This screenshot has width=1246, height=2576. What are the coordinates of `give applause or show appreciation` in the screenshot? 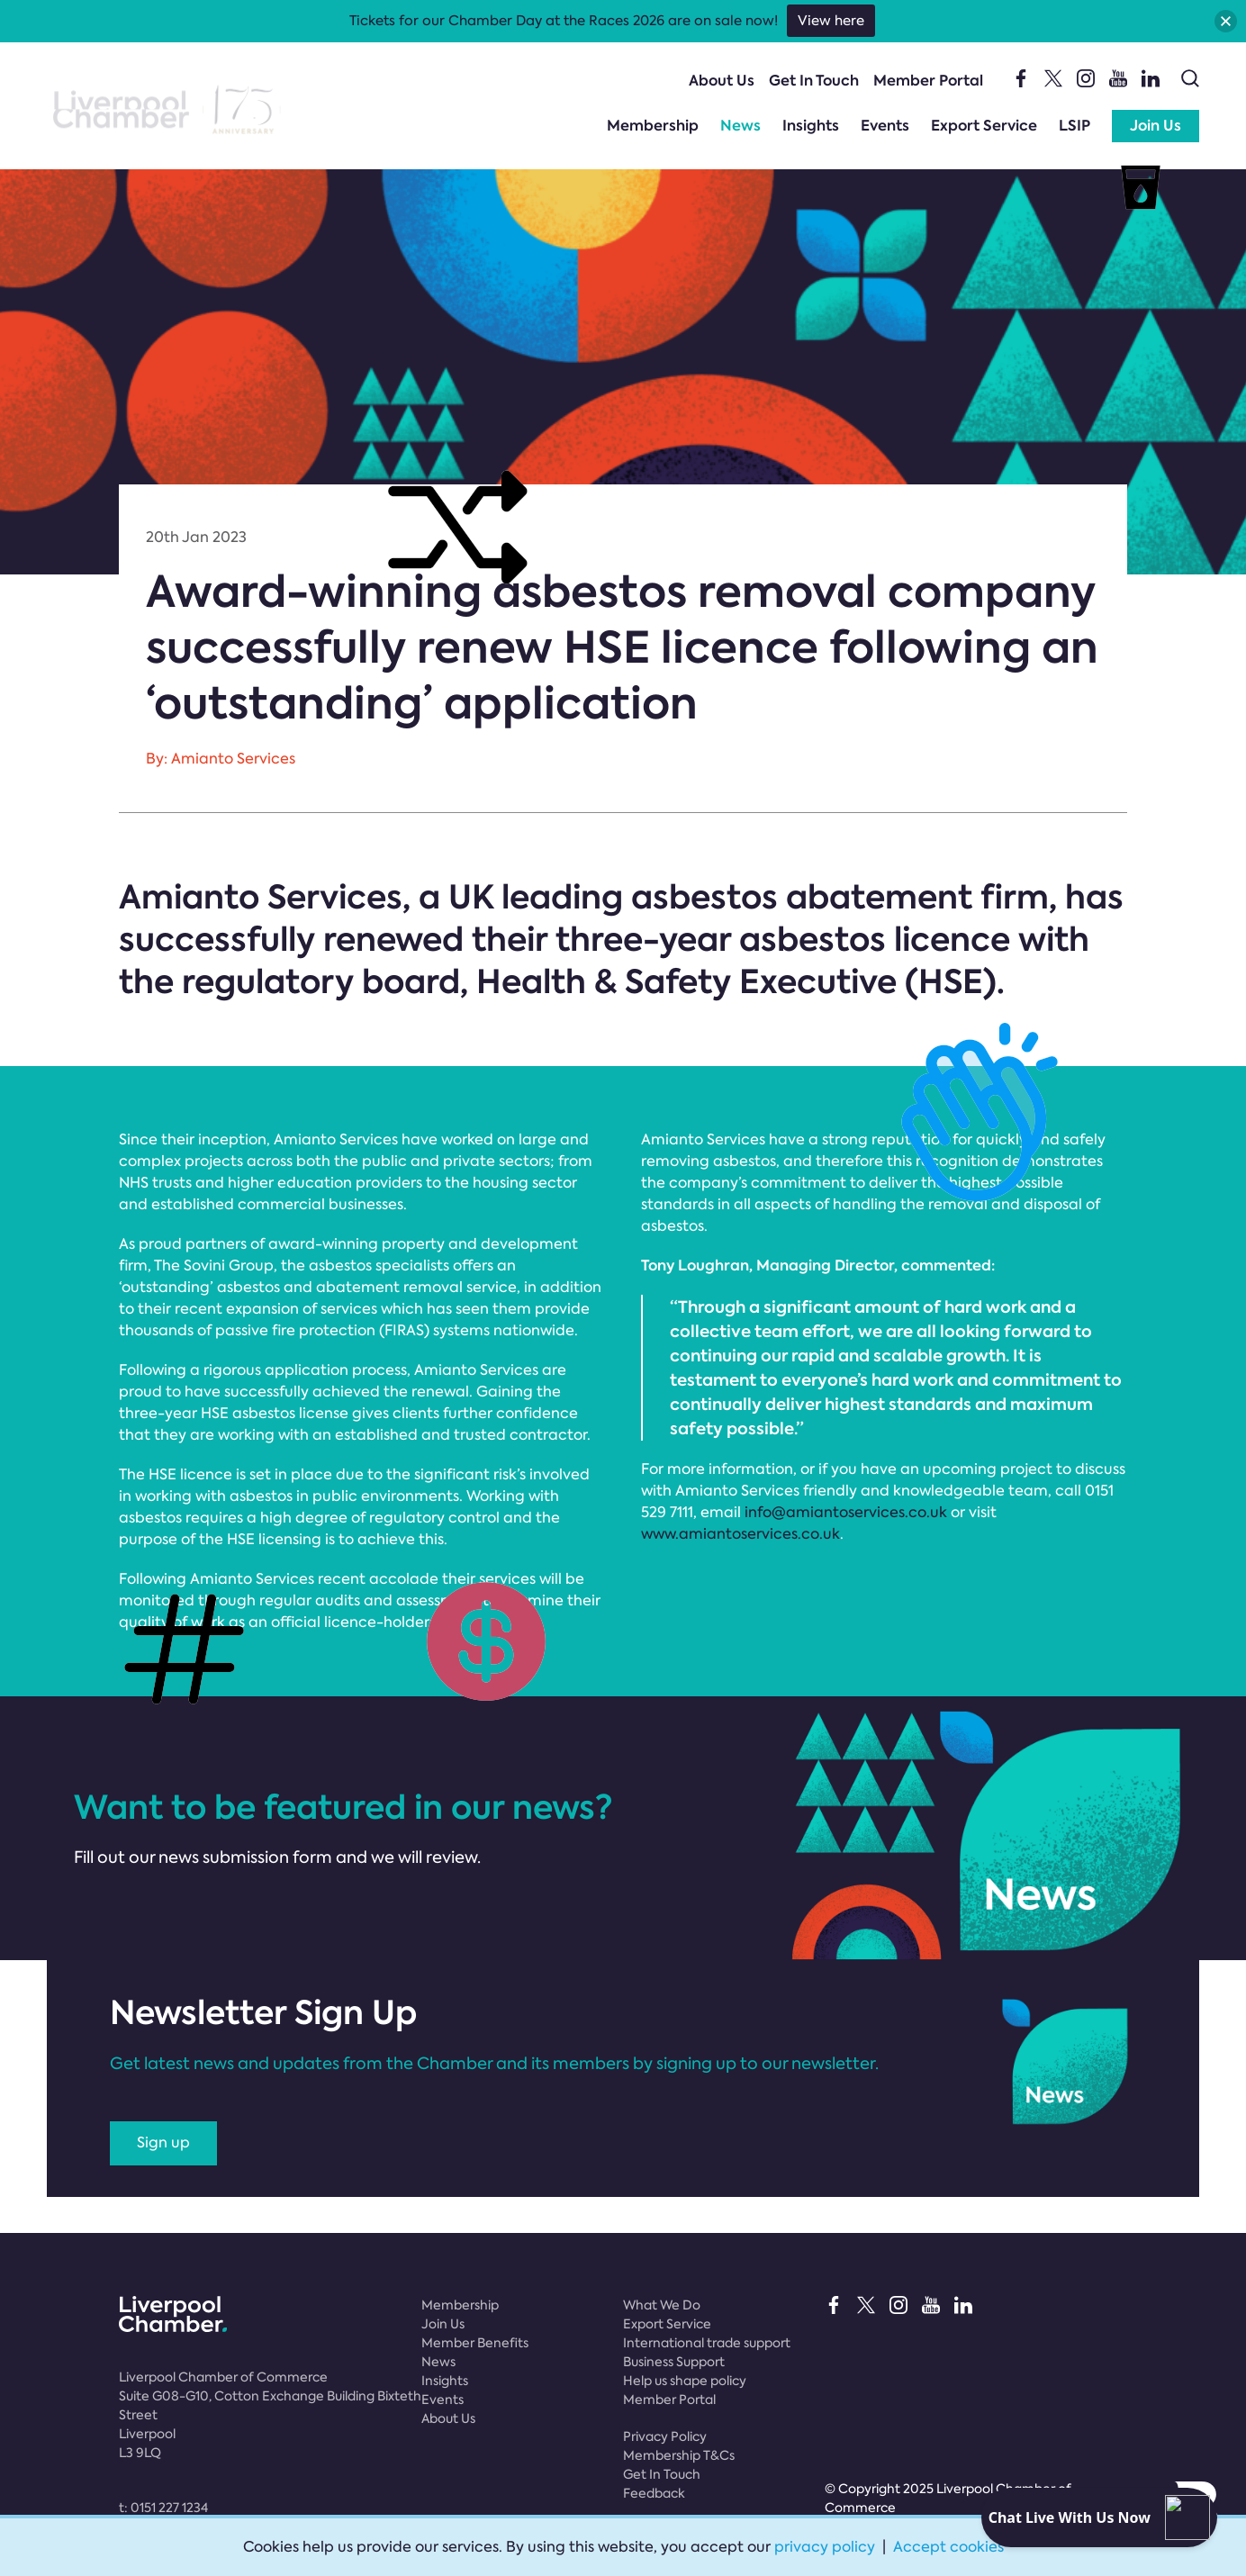 It's located at (977, 1112).